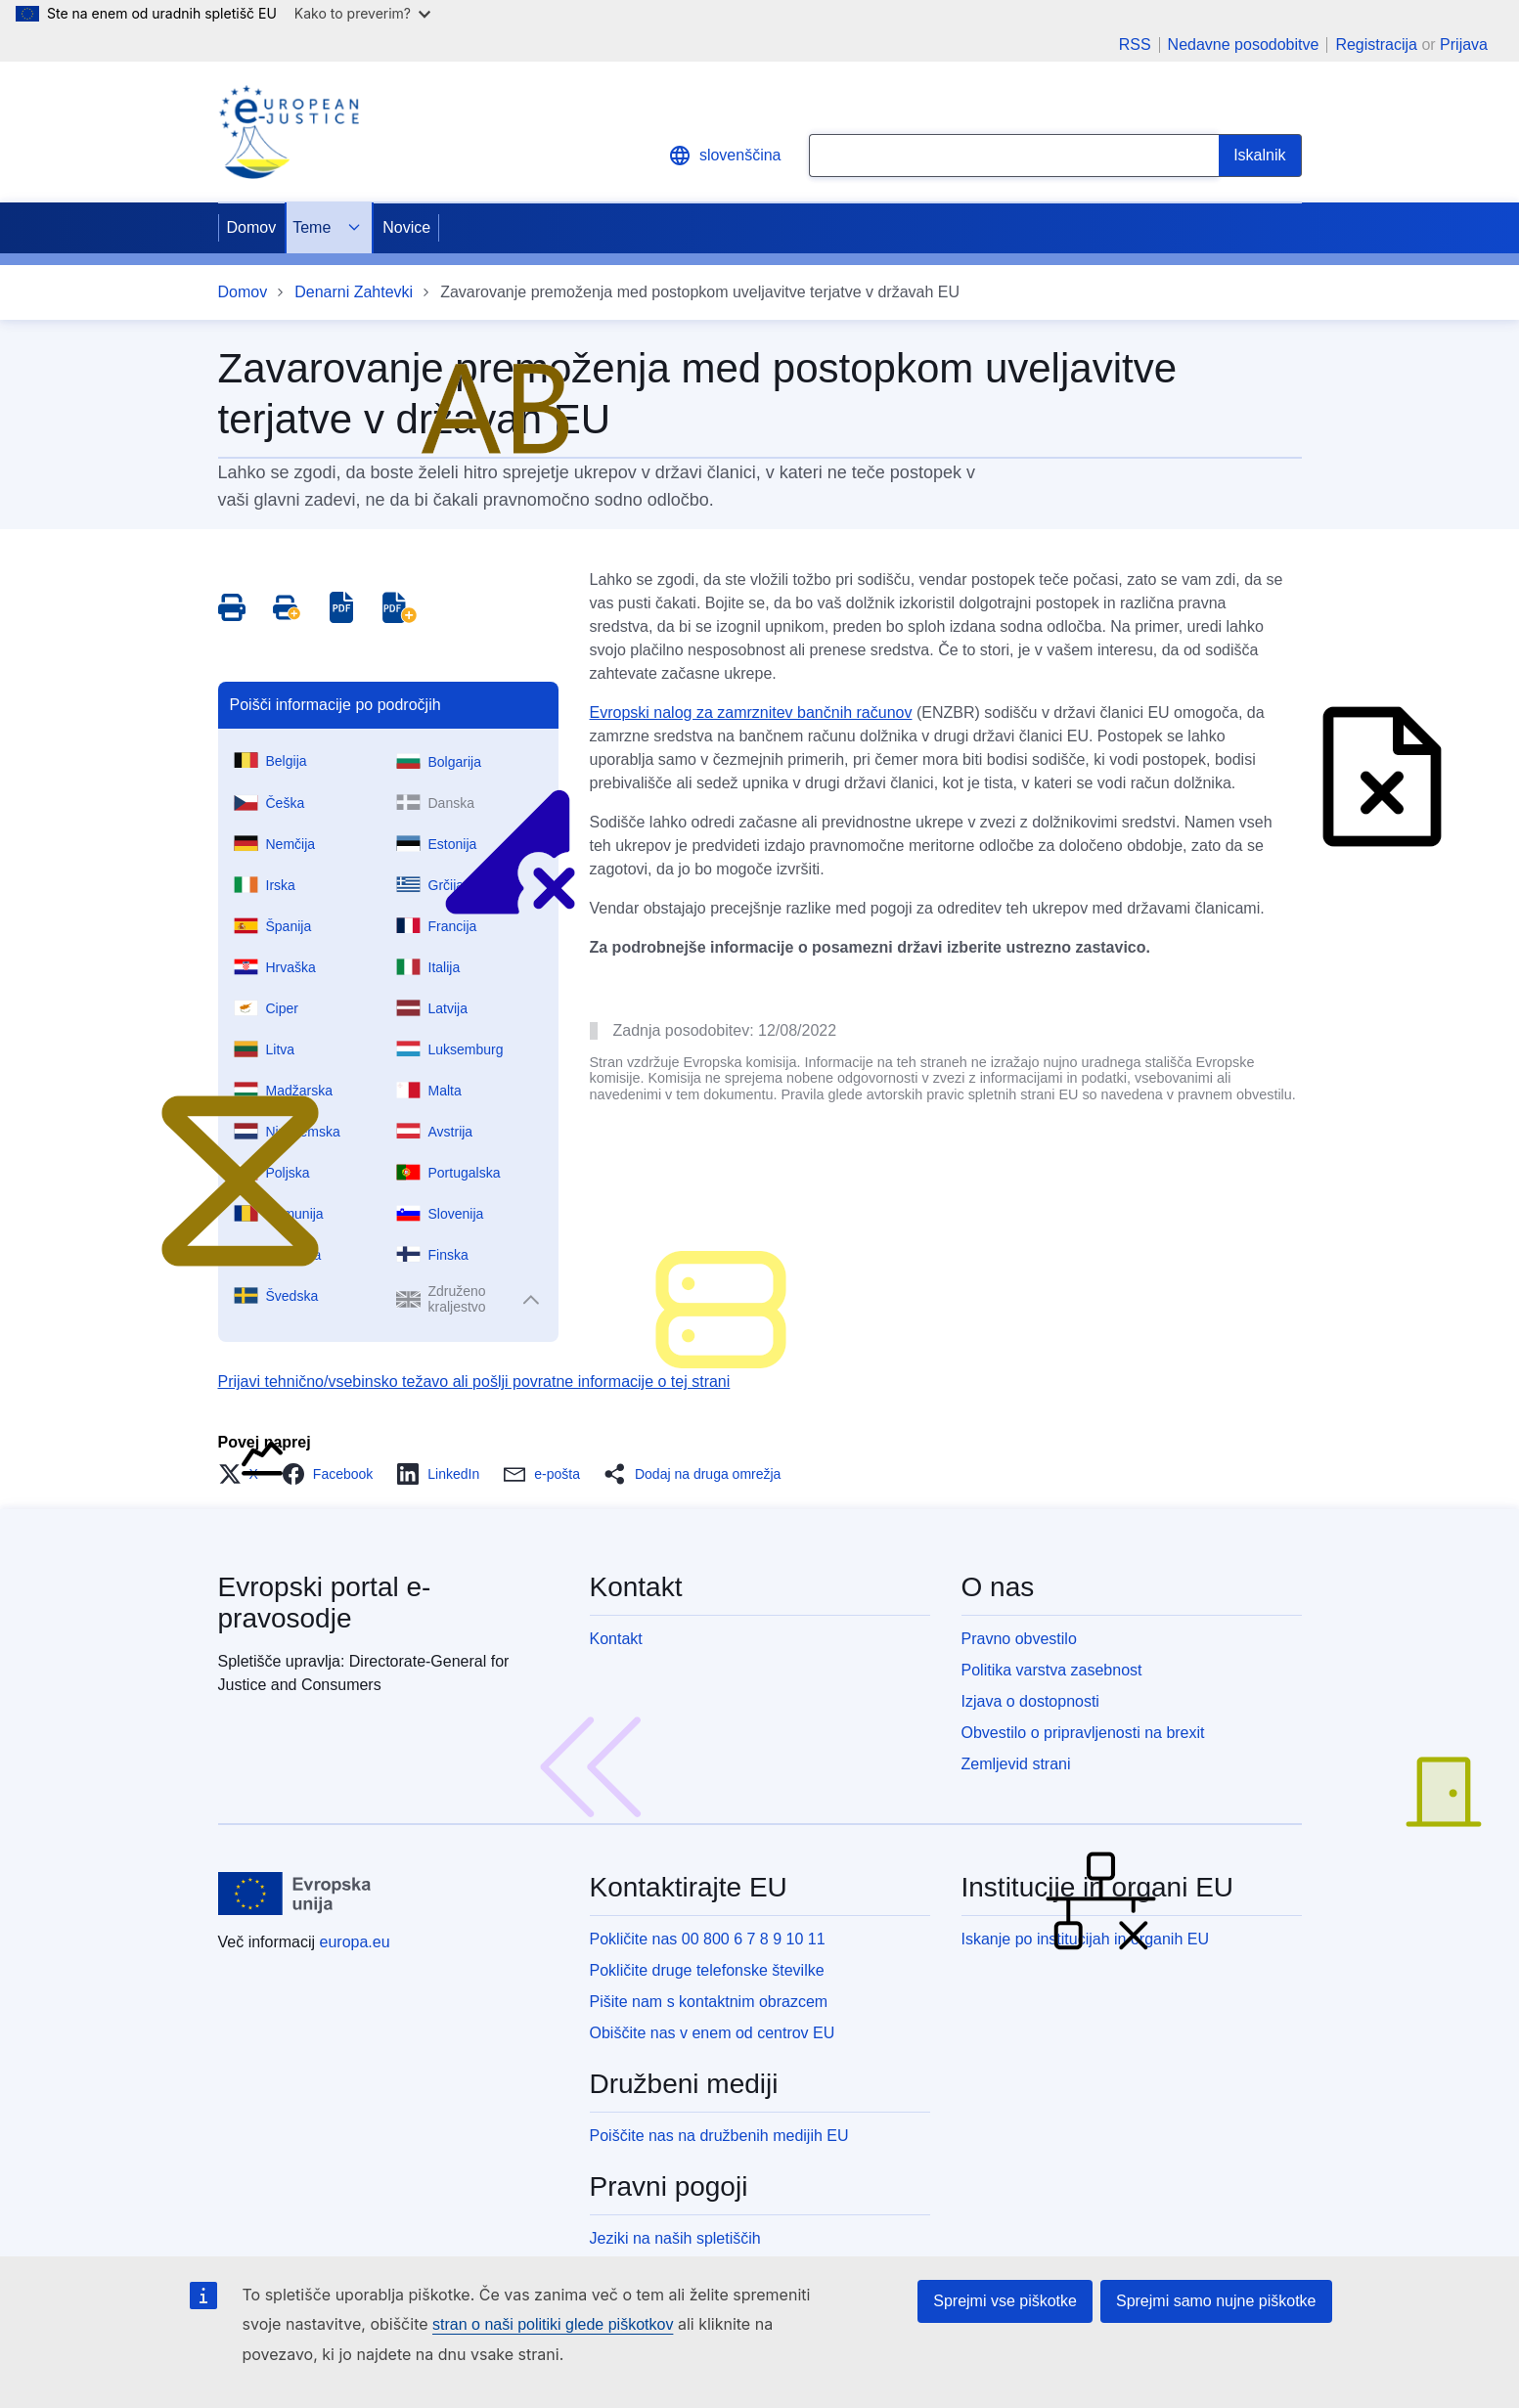 The width and height of the screenshot is (1519, 2408). I want to click on view analytics or performance trends, so click(262, 1457).